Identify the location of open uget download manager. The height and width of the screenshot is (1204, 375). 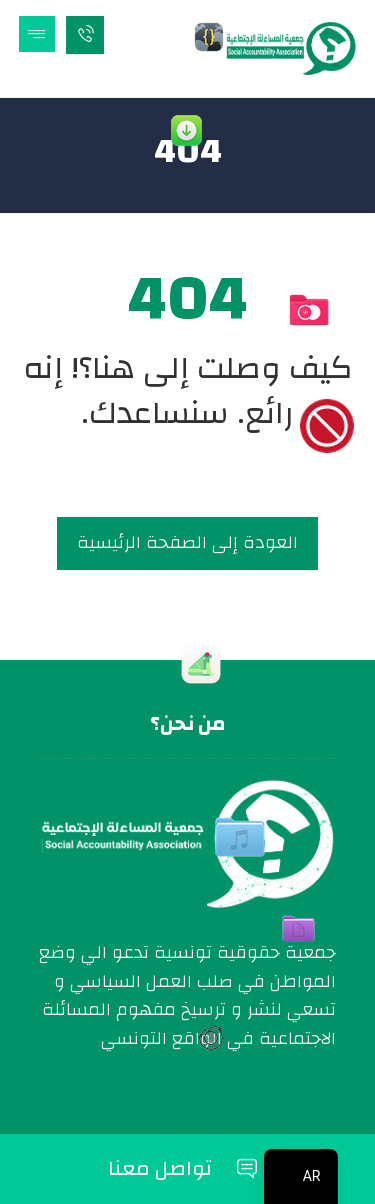
(186, 130).